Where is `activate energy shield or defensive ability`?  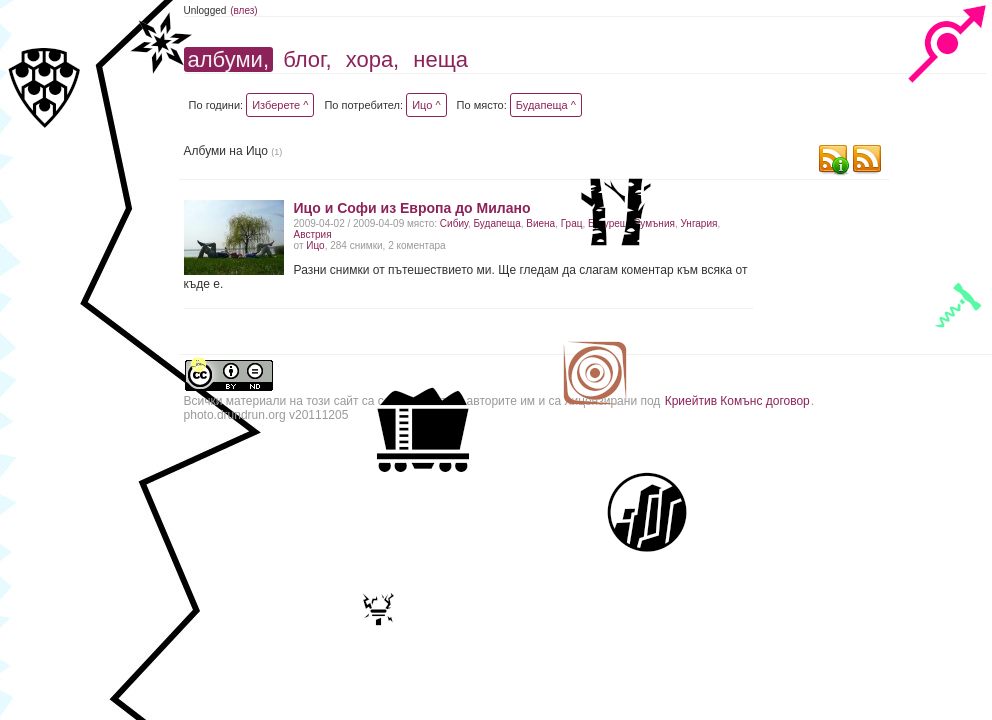
activate energy shield or defensive ability is located at coordinates (44, 88).